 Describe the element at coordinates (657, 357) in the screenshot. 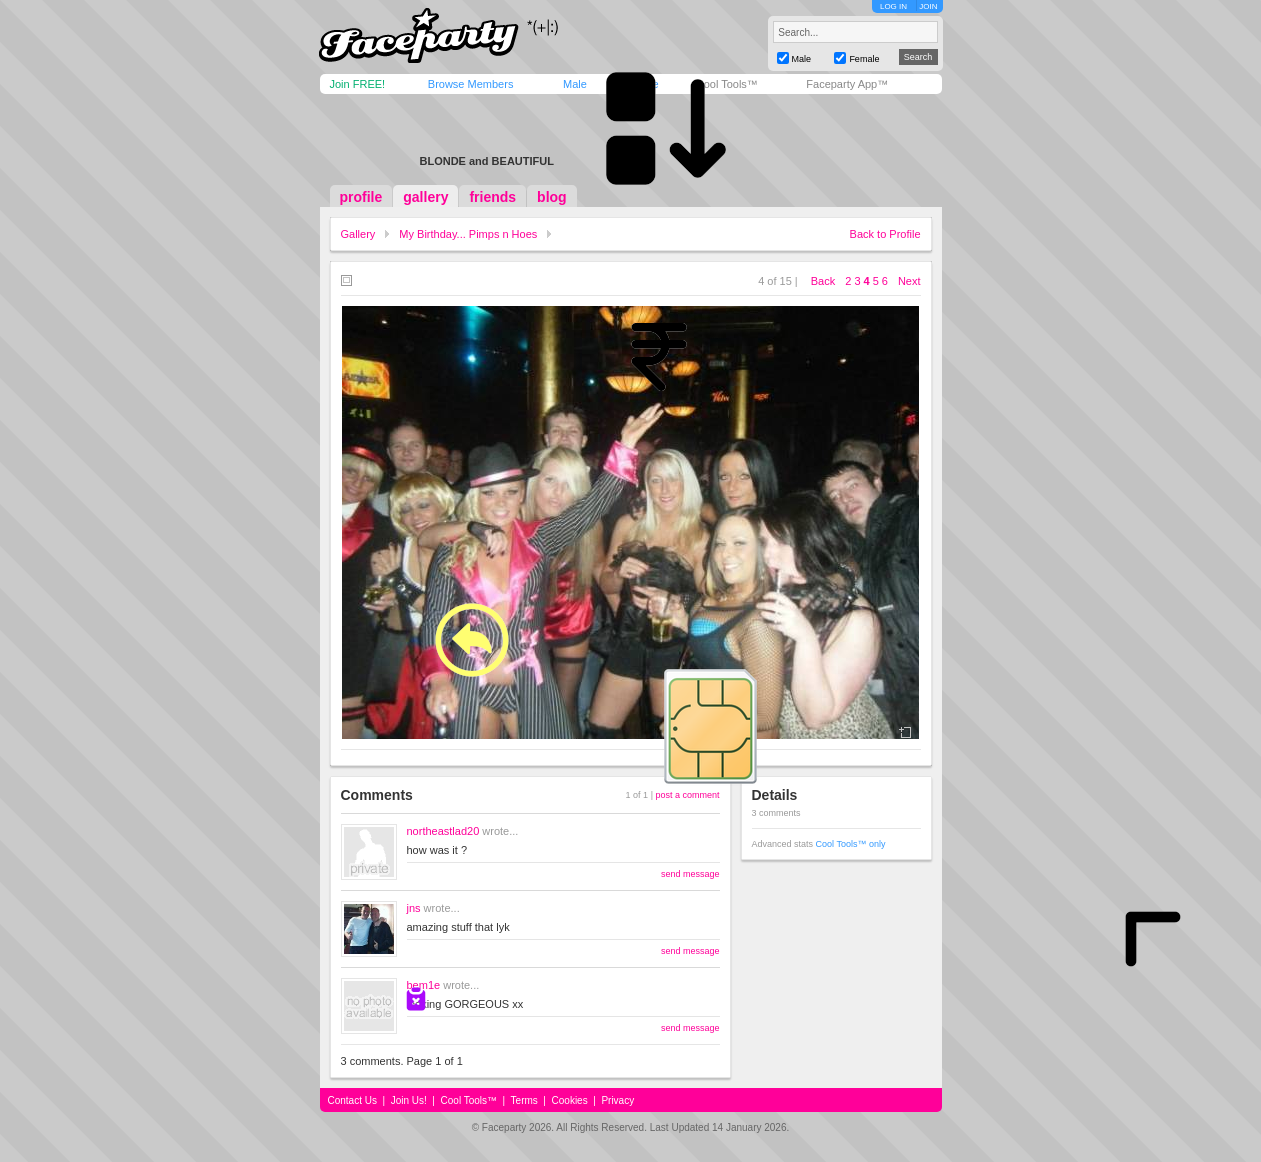

I see `indicates price or payment in Indian rupees` at that location.